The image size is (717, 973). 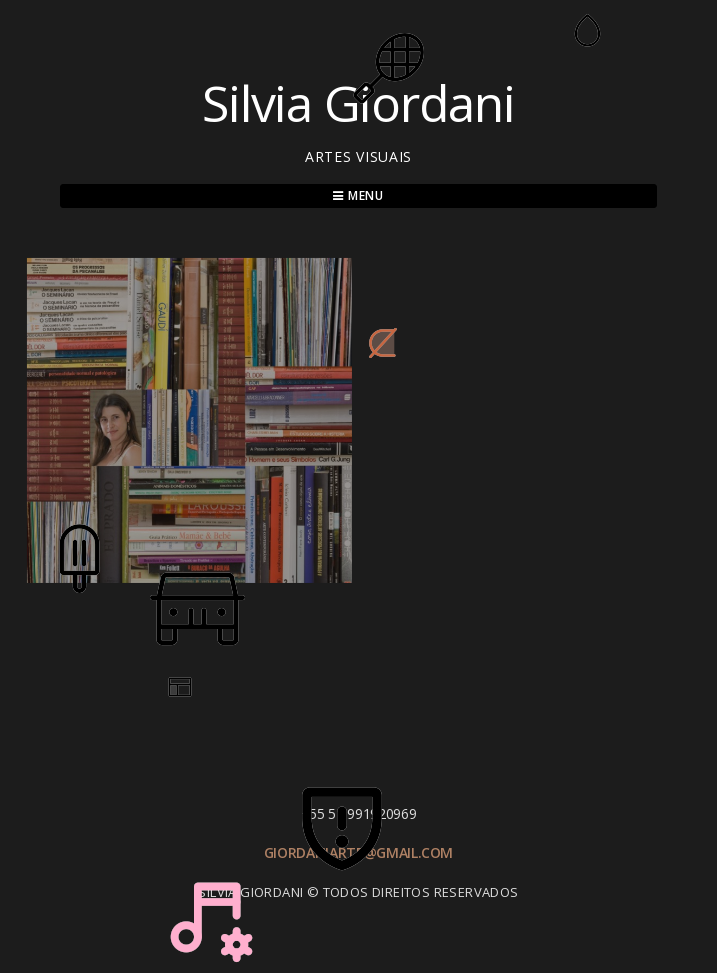 I want to click on select jeep or off-road vehicle type, so click(x=197, y=610).